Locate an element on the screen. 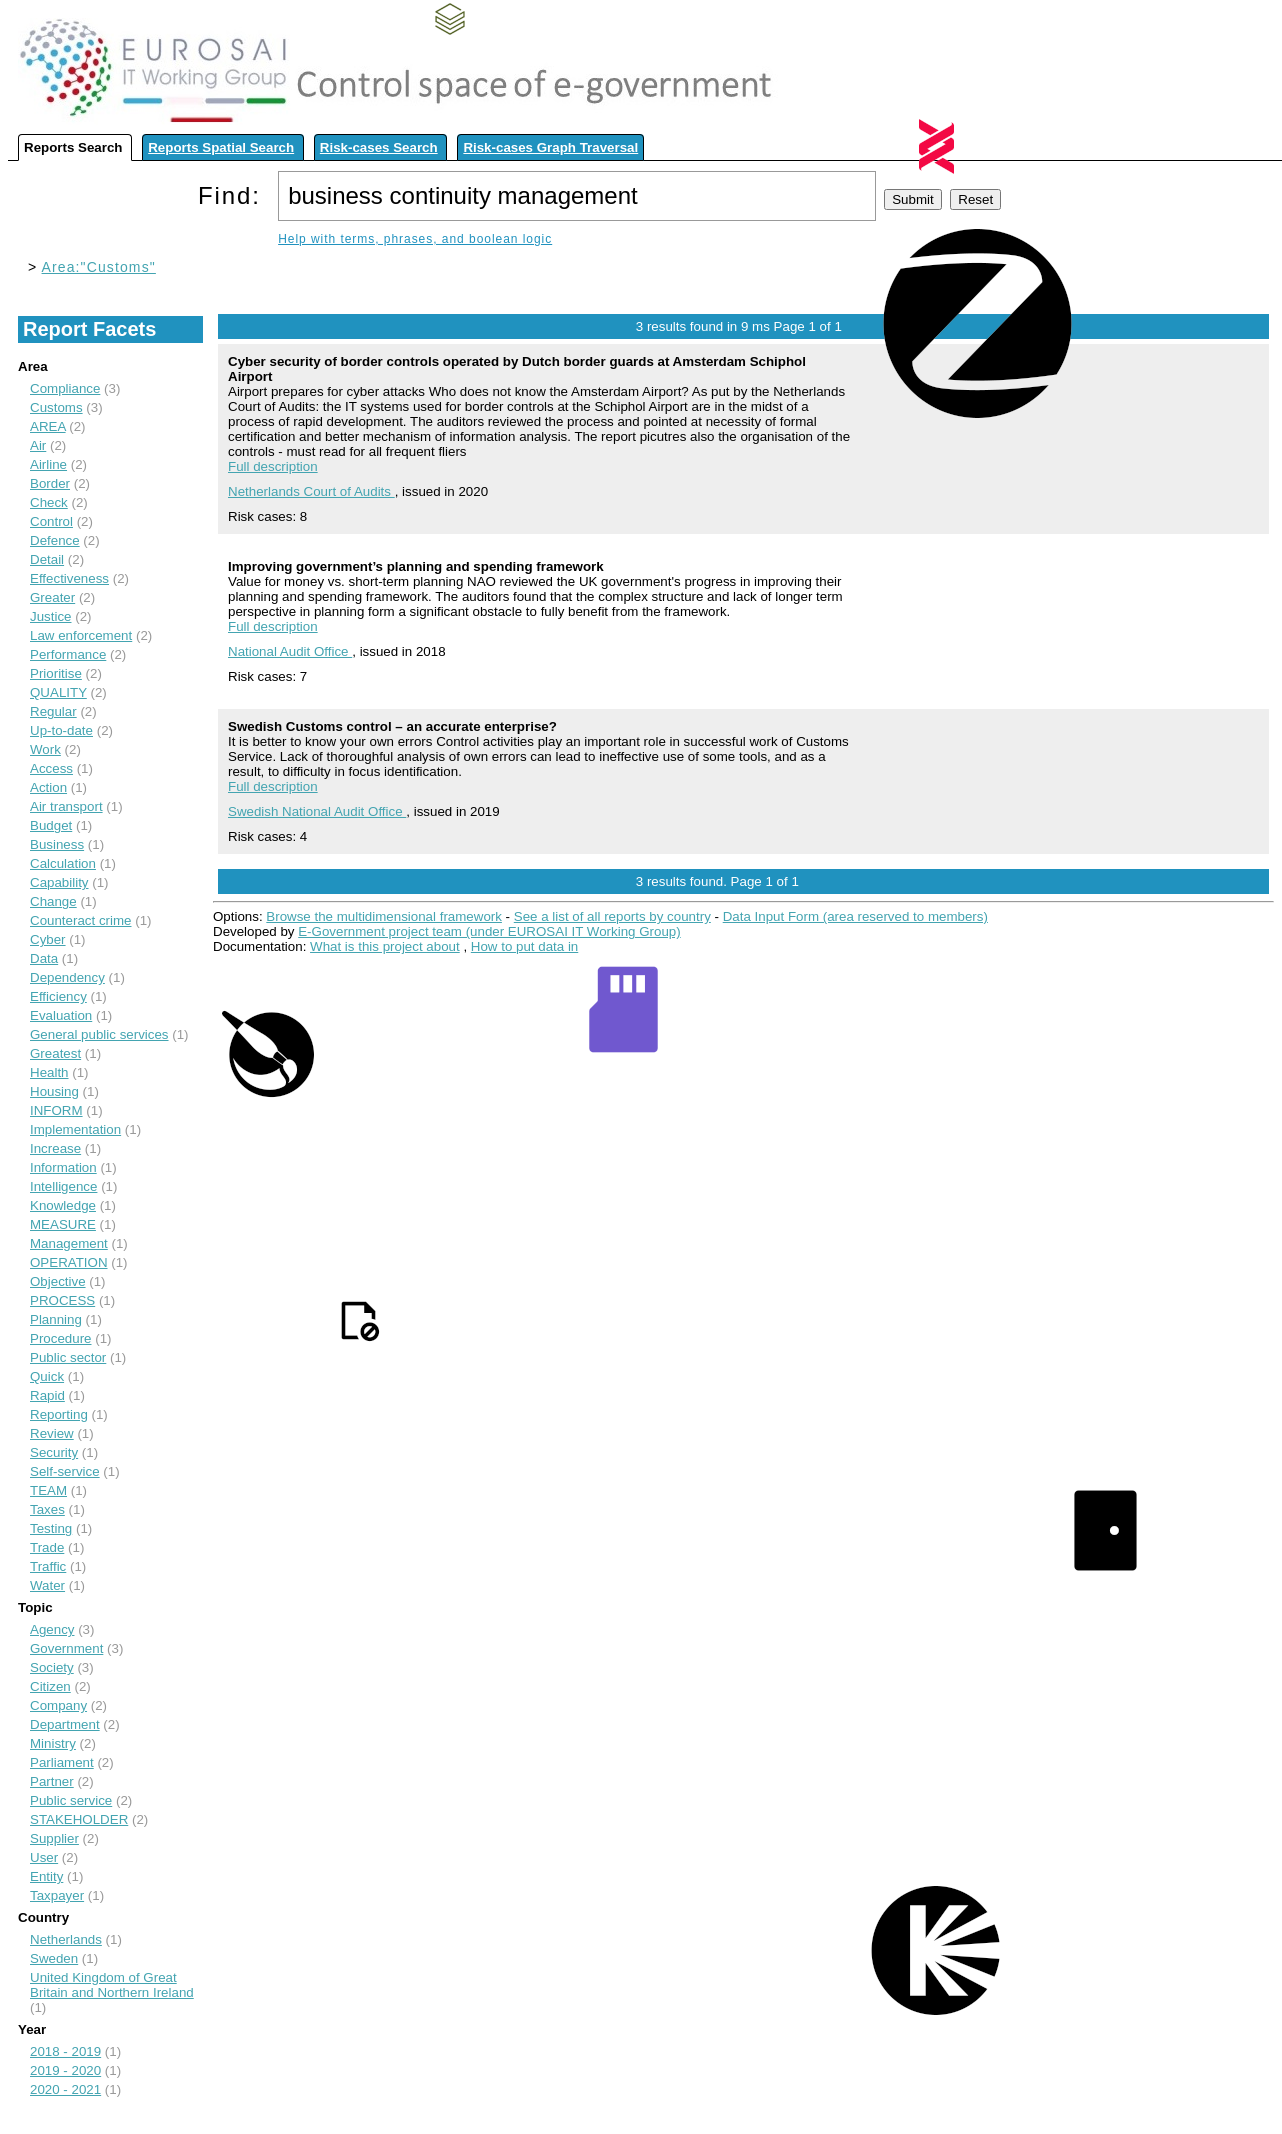 The image size is (1282, 2134). exit or log out of the application is located at coordinates (1105, 1530).